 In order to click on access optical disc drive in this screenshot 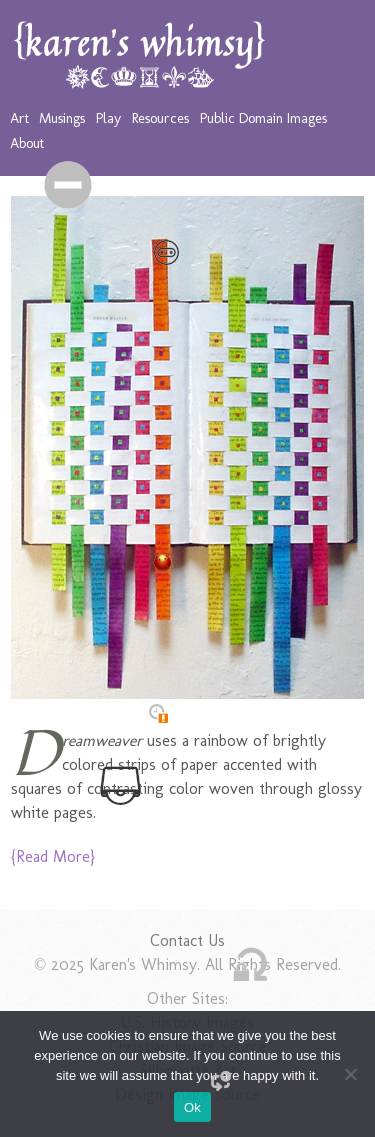, I will do `click(120, 784)`.